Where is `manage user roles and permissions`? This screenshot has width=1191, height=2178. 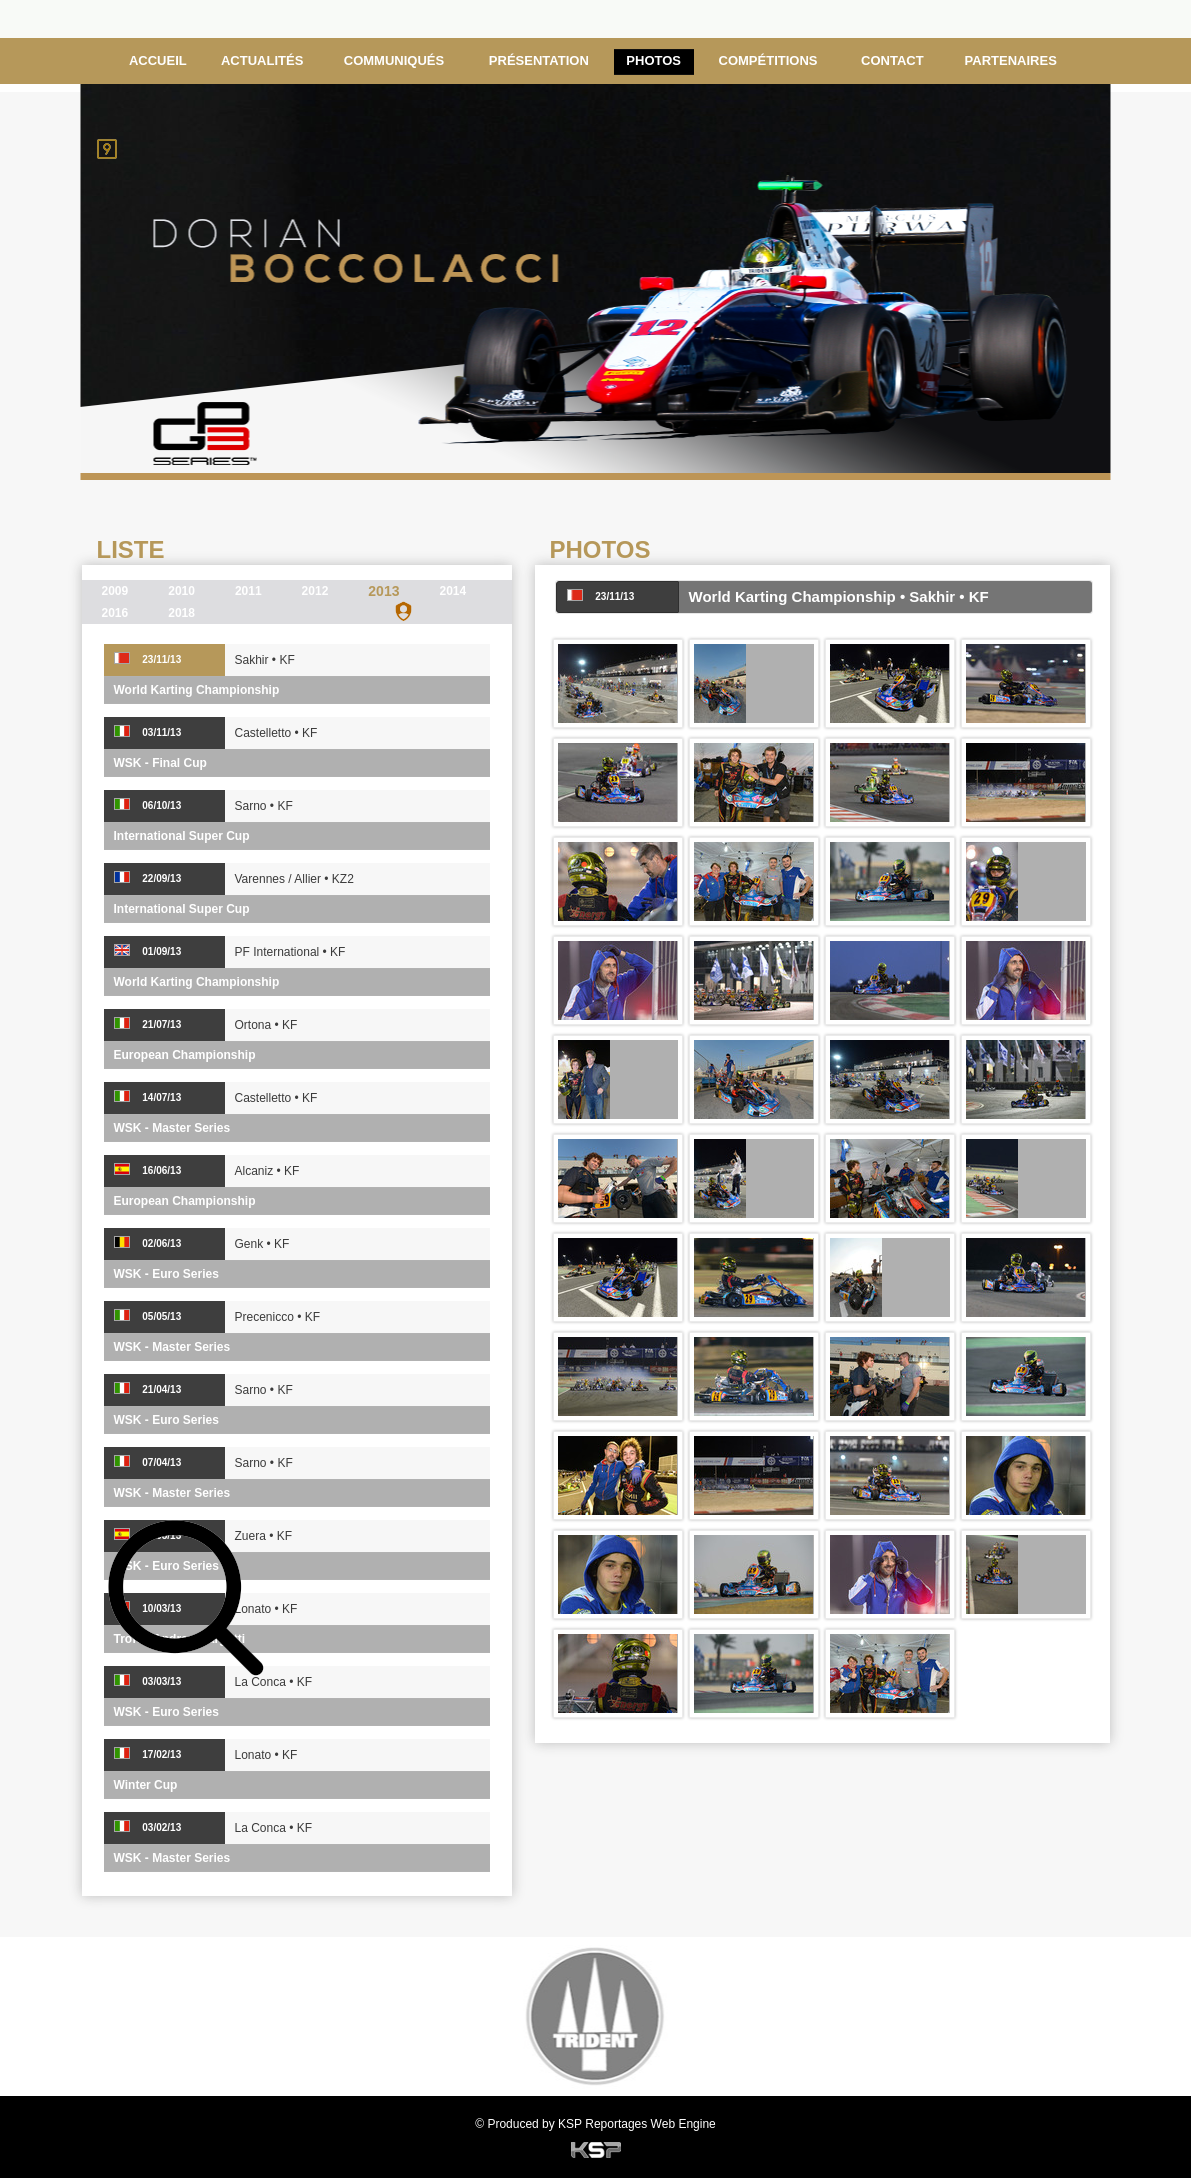 manage user roles and permissions is located at coordinates (403, 611).